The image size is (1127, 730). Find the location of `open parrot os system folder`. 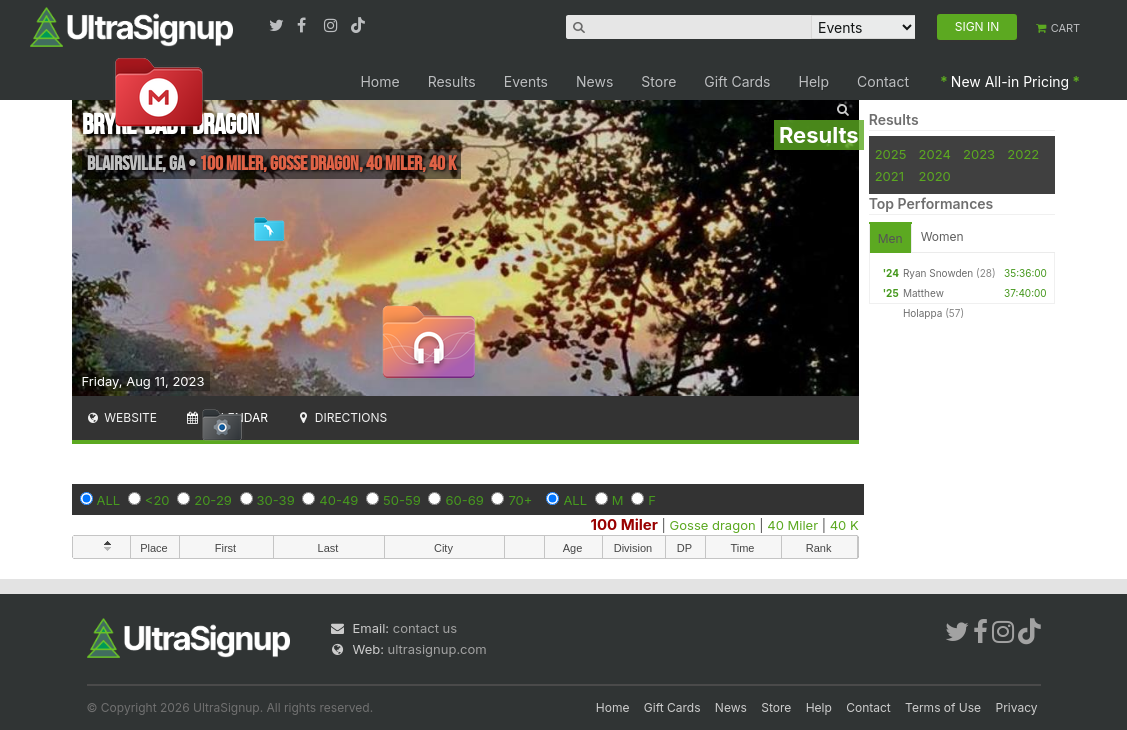

open parrot os system folder is located at coordinates (269, 230).